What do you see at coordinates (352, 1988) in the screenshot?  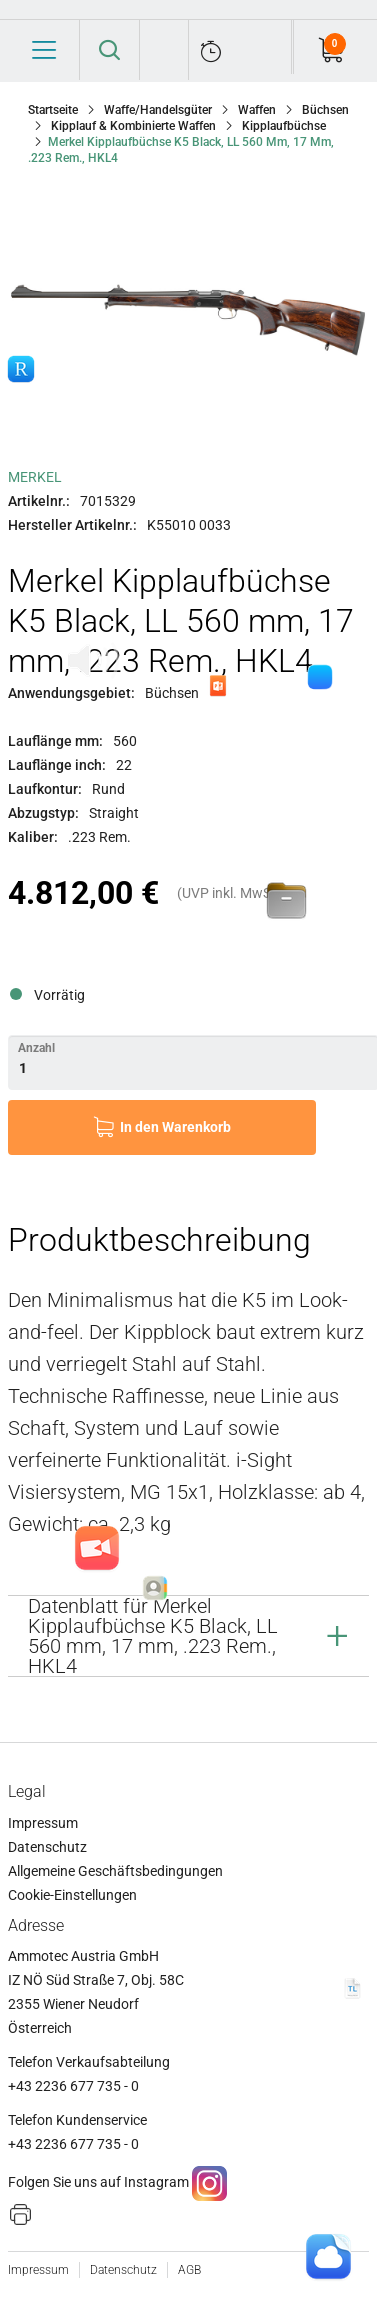 I see `a Qt Linguist translation file` at bounding box center [352, 1988].